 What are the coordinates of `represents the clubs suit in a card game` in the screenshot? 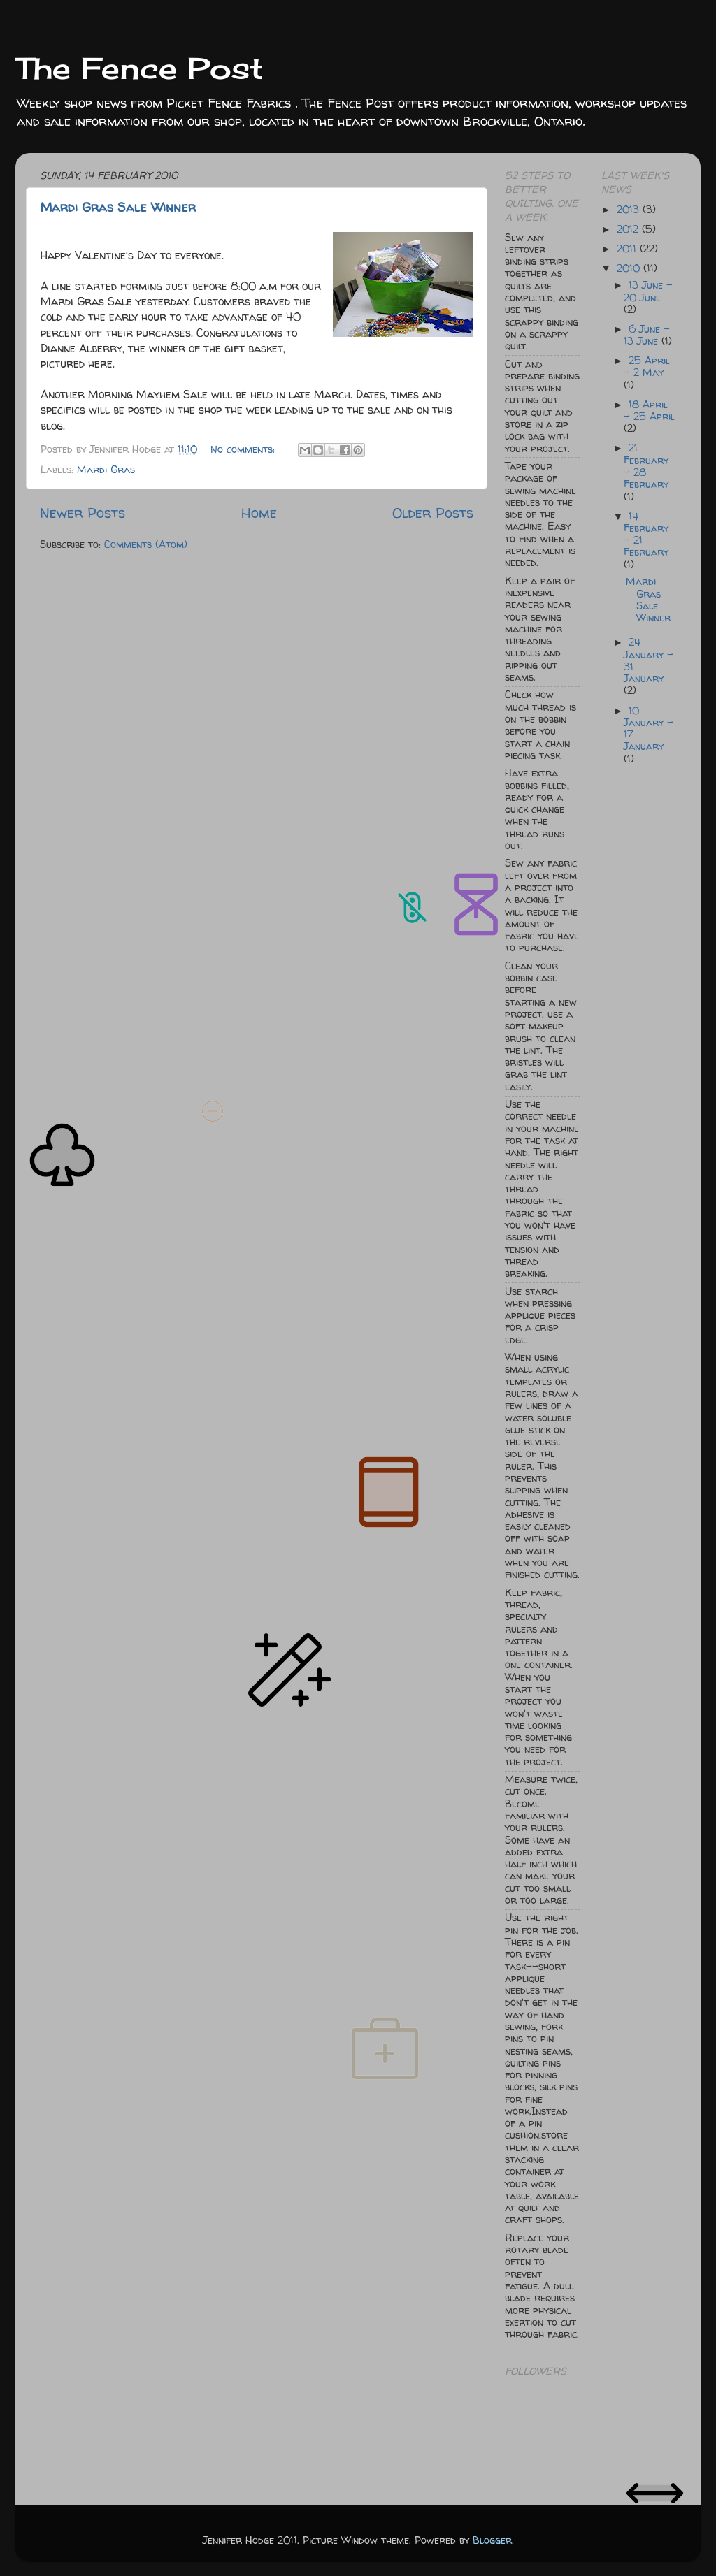 It's located at (62, 1156).